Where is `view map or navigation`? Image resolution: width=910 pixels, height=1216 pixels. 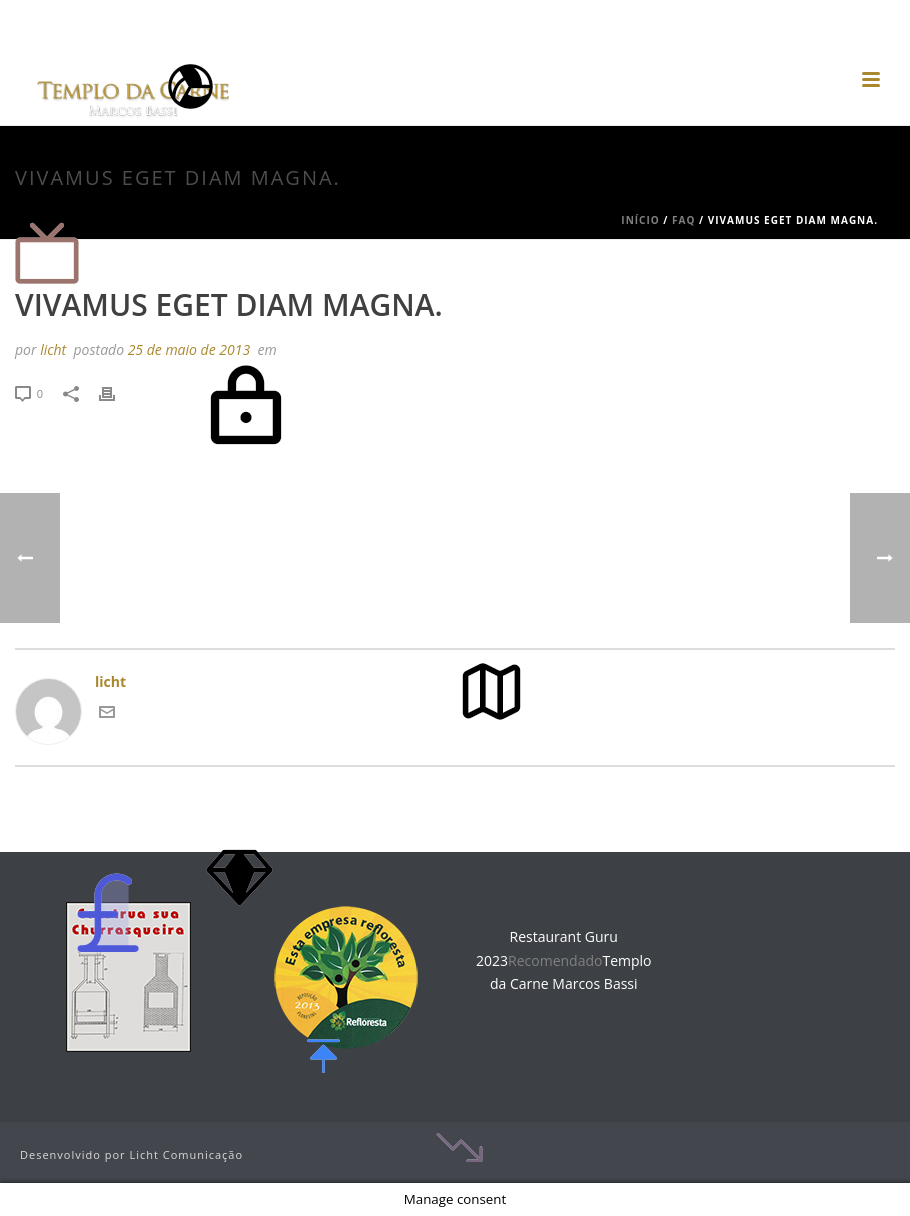 view map or navigation is located at coordinates (491, 691).